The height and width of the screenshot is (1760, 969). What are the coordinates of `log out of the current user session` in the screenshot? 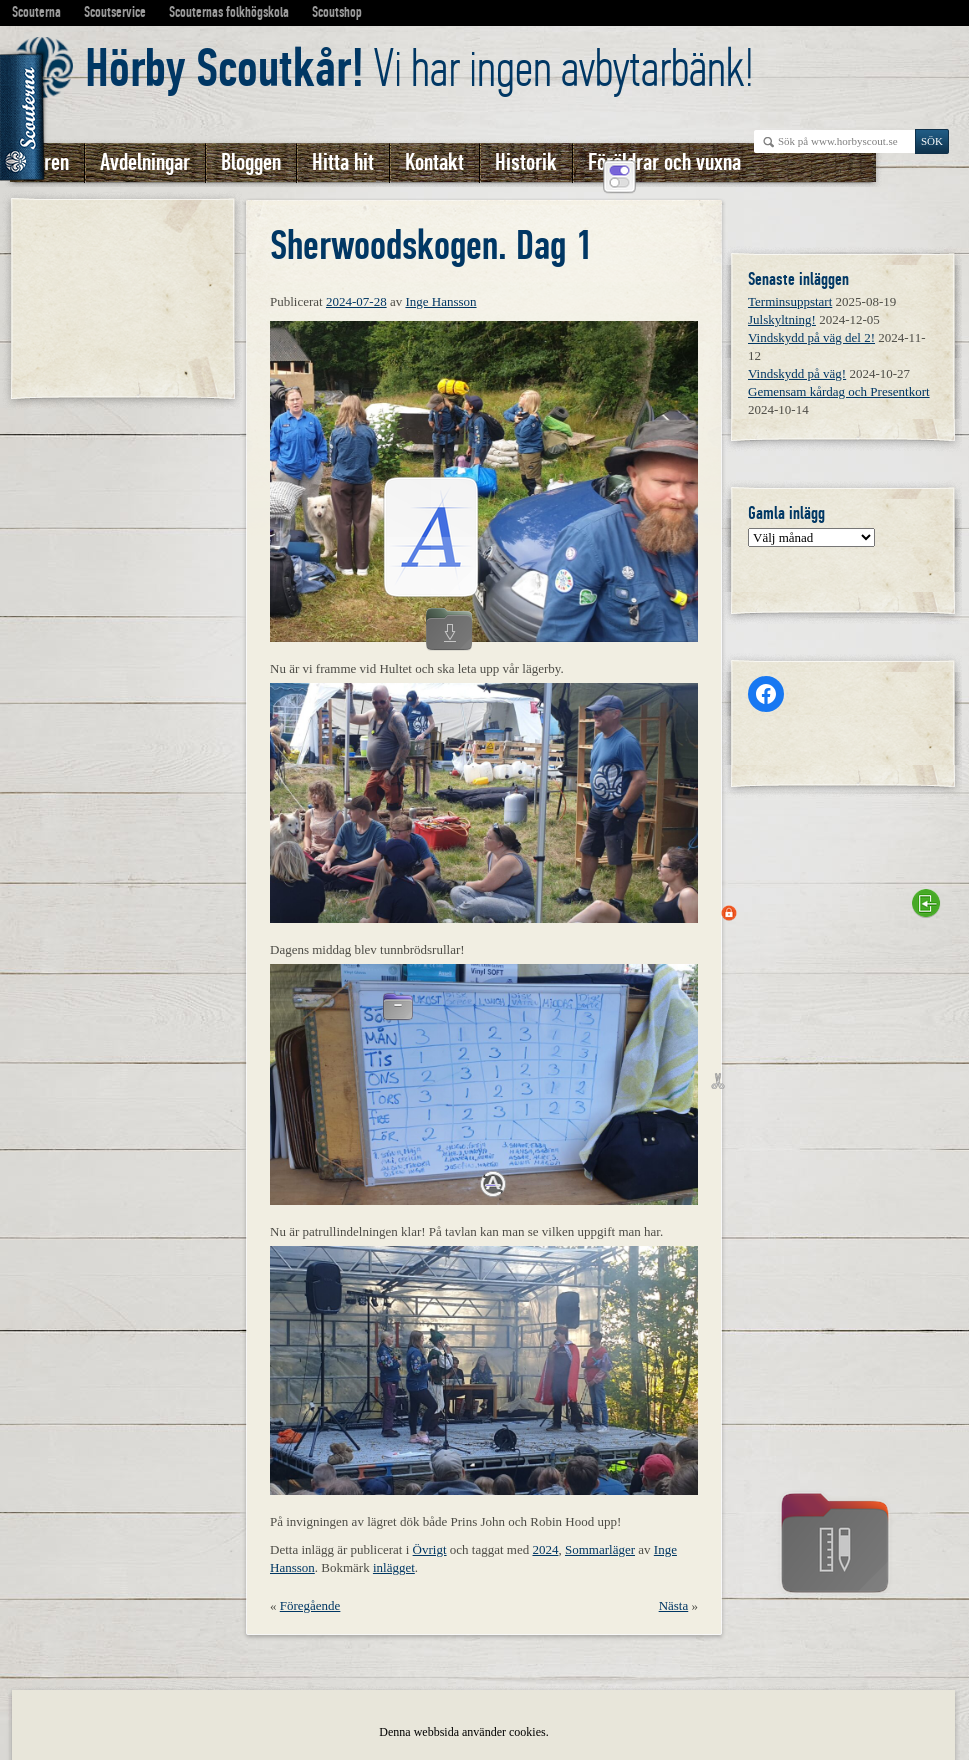 It's located at (926, 903).